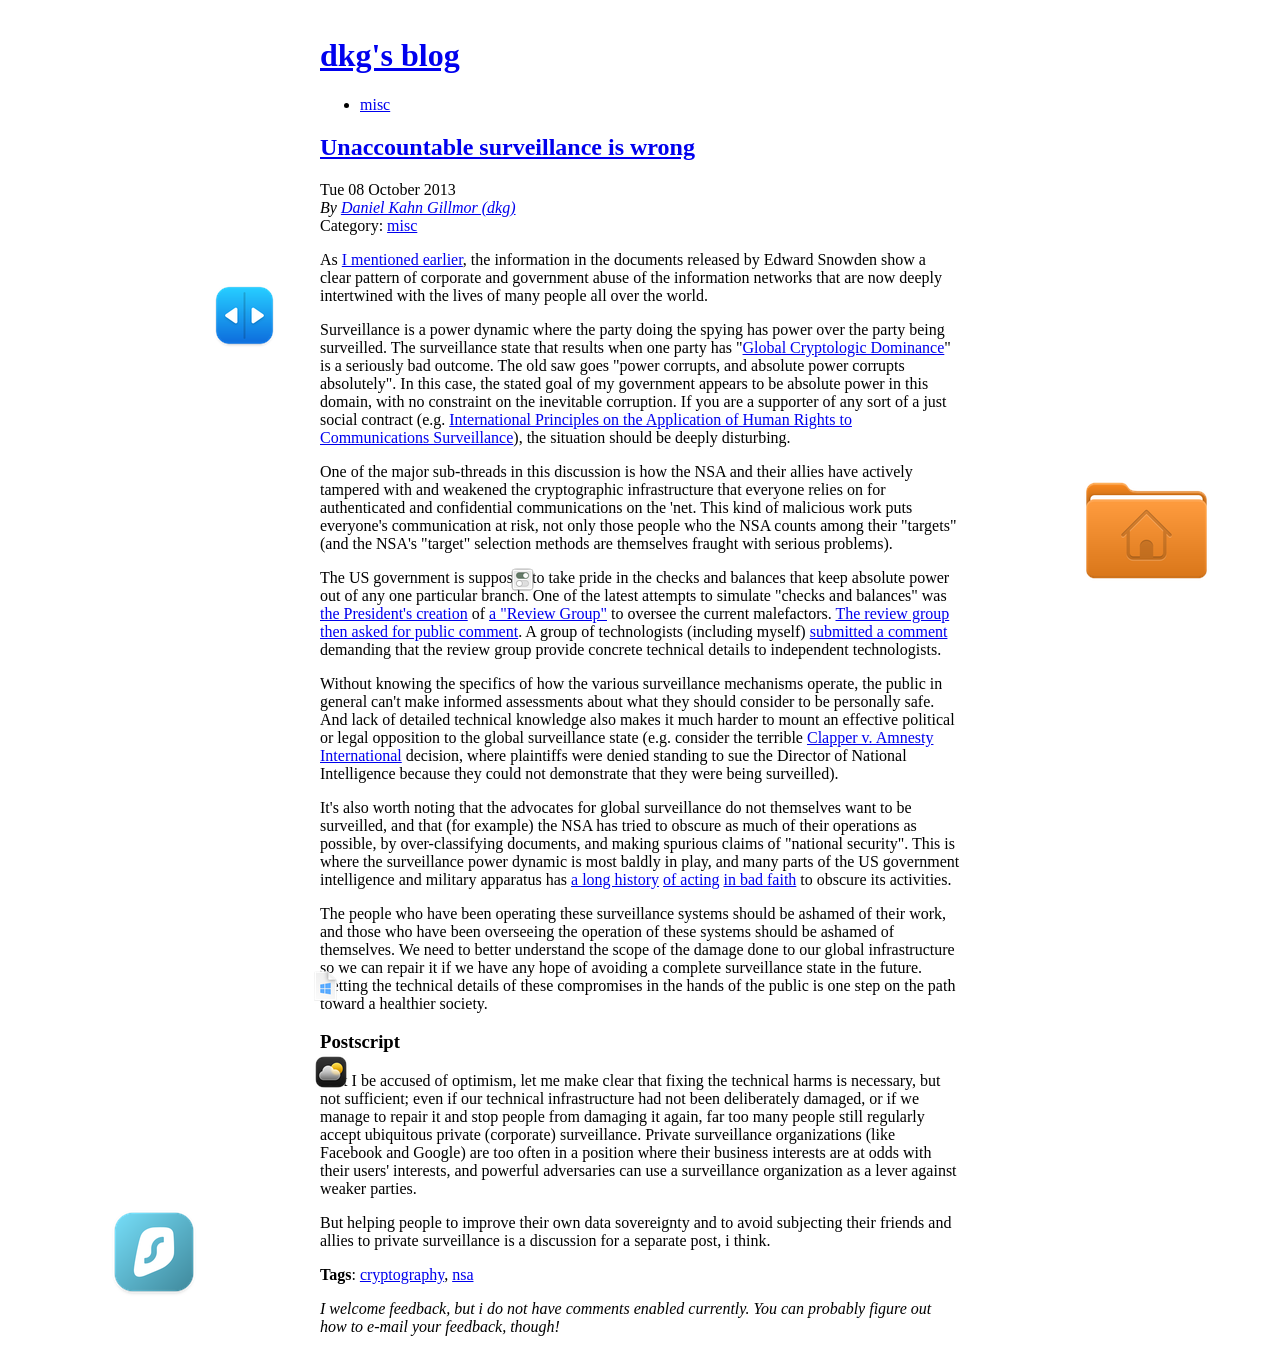  Describe the element at coordinates (331, 1072) in the screenshot. I see `open the weather app` at that location.